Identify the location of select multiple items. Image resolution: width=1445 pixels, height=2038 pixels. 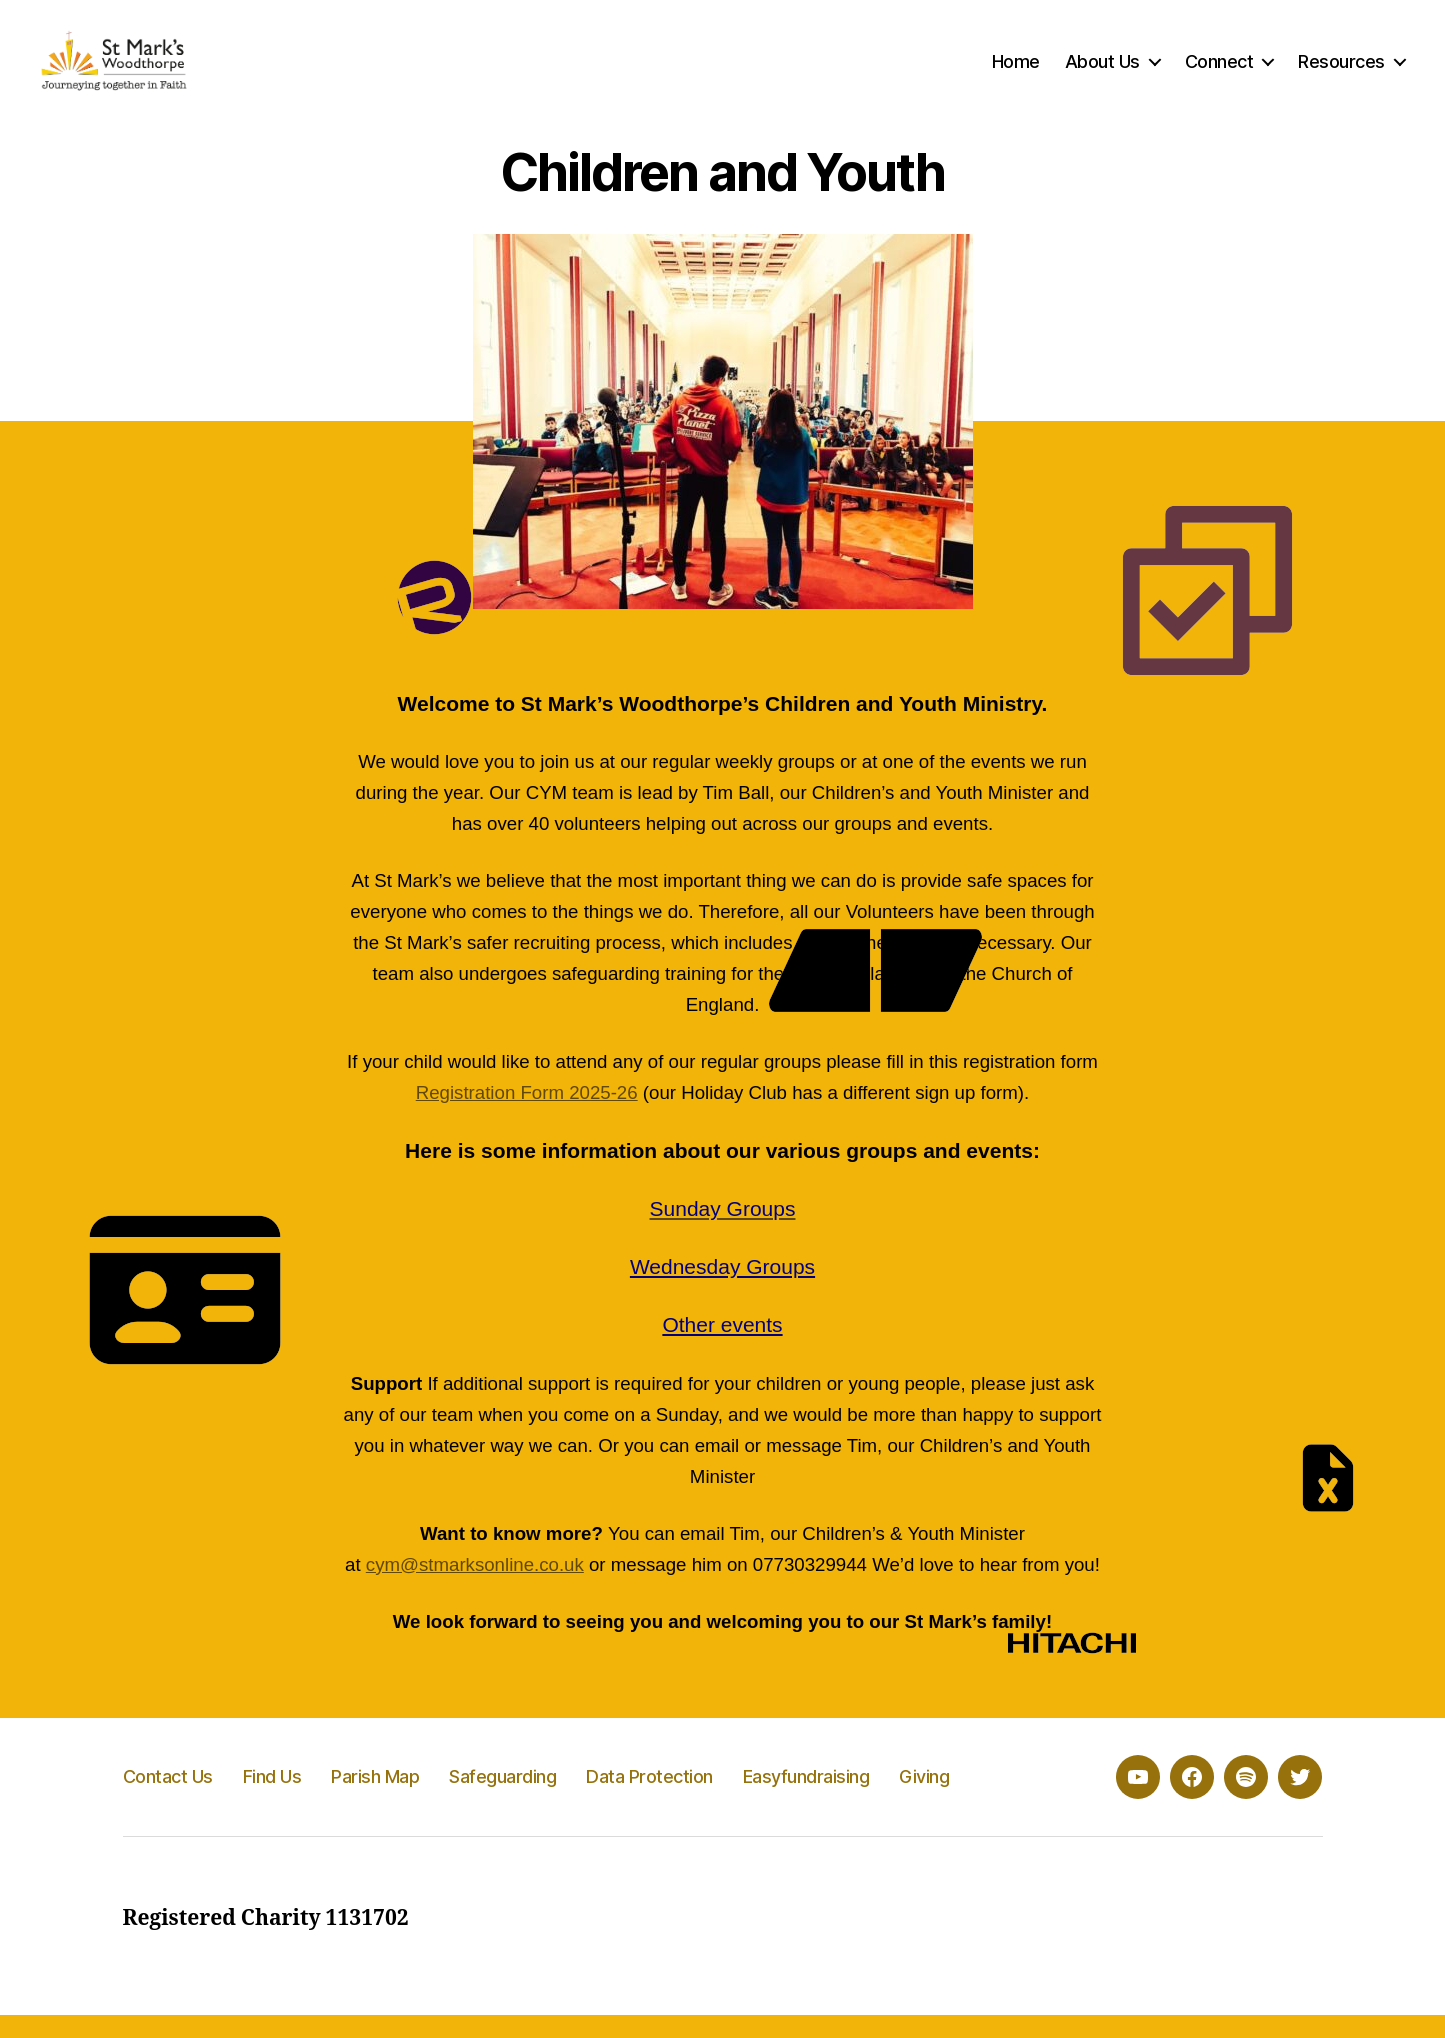
(1207, 590).